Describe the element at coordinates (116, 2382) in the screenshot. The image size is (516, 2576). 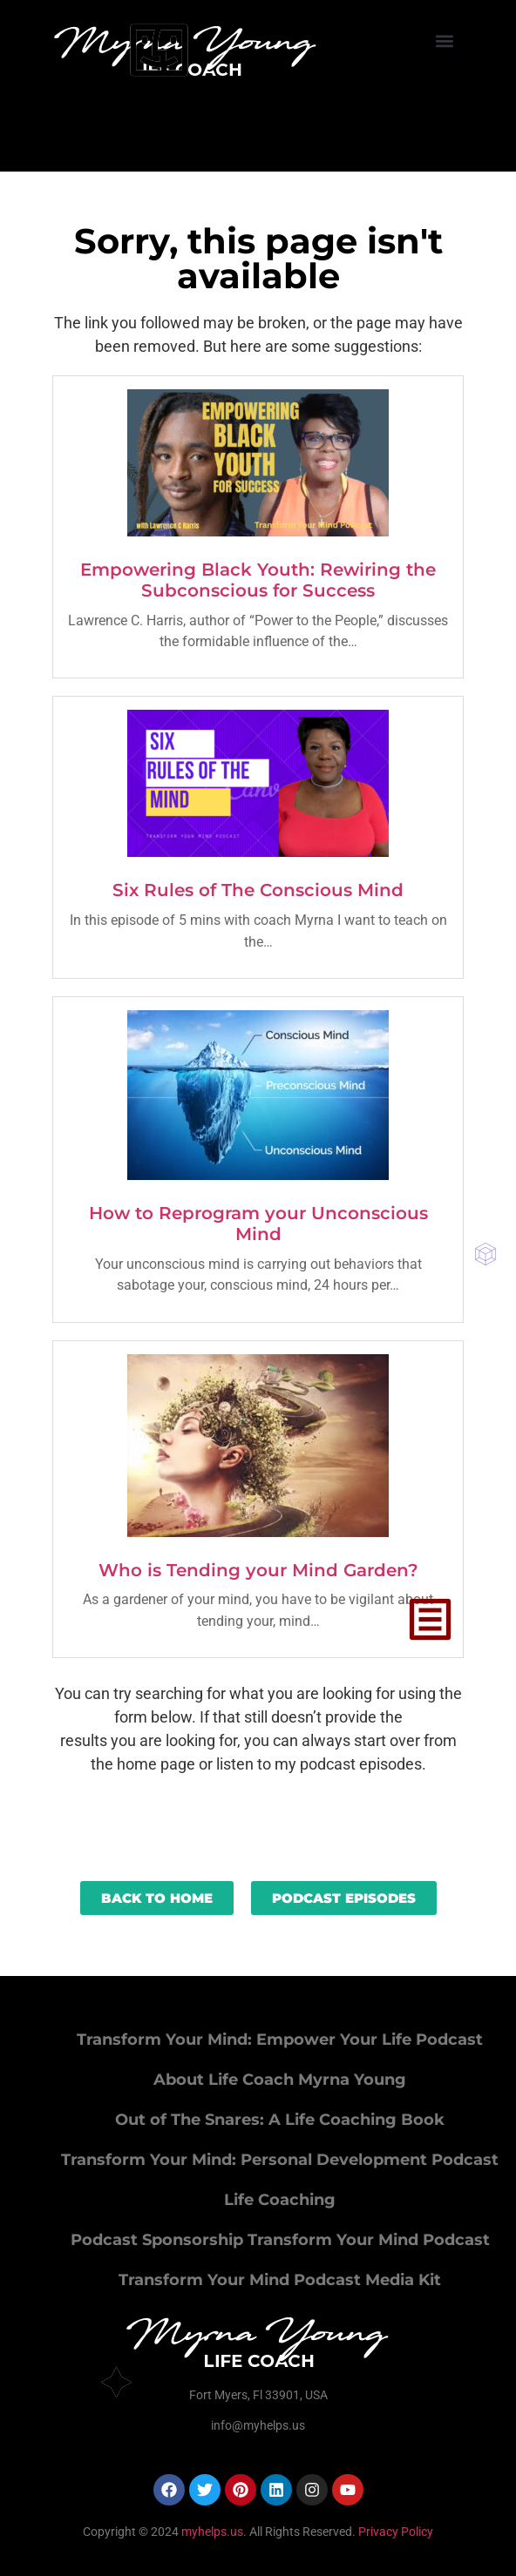
I see `indicates sunny or clear weather conditions` at that location.